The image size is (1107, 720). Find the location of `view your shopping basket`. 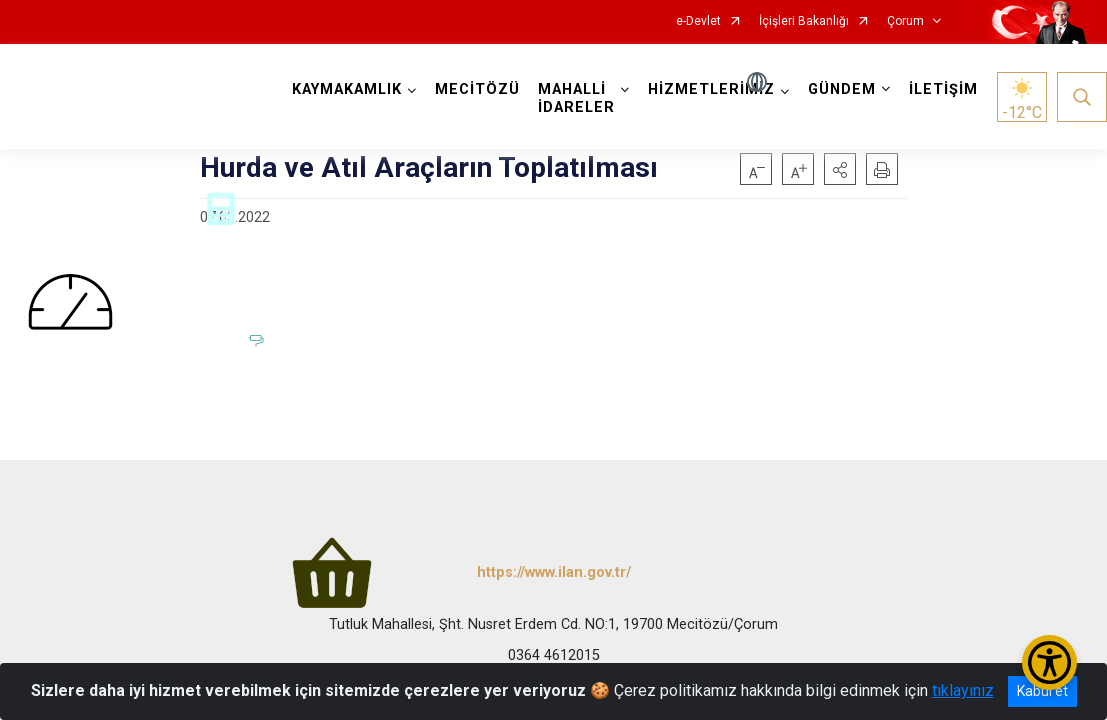

view your shopping basket is located at coordinates (332, 577).